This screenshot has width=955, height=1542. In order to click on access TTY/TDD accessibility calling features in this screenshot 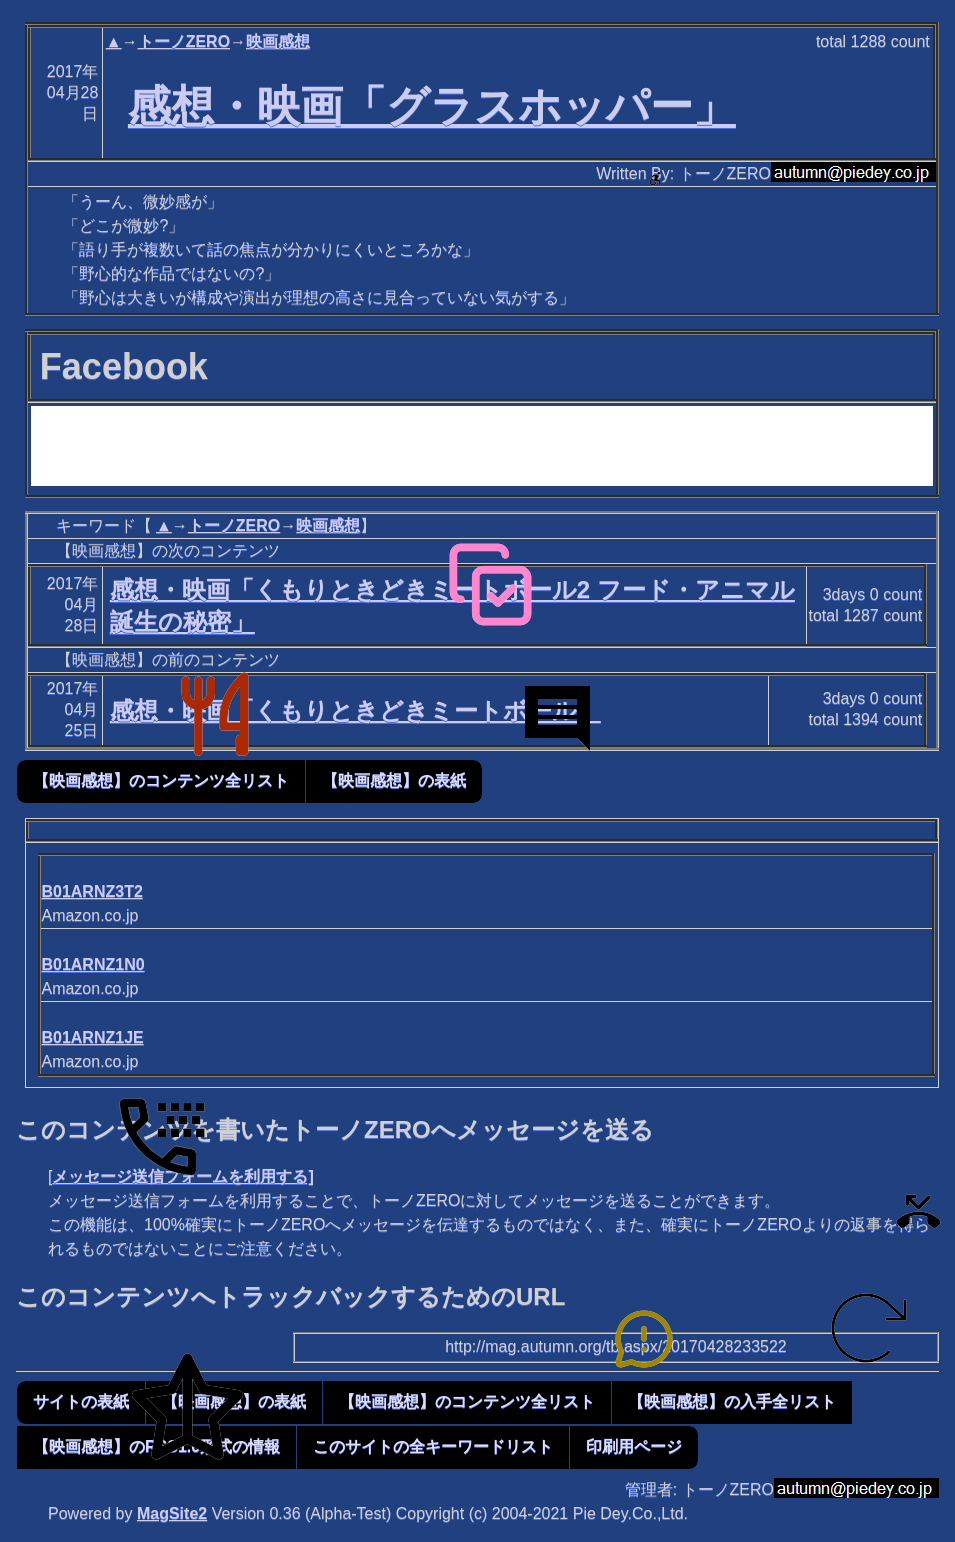, I will do `click(162, 1137)`.